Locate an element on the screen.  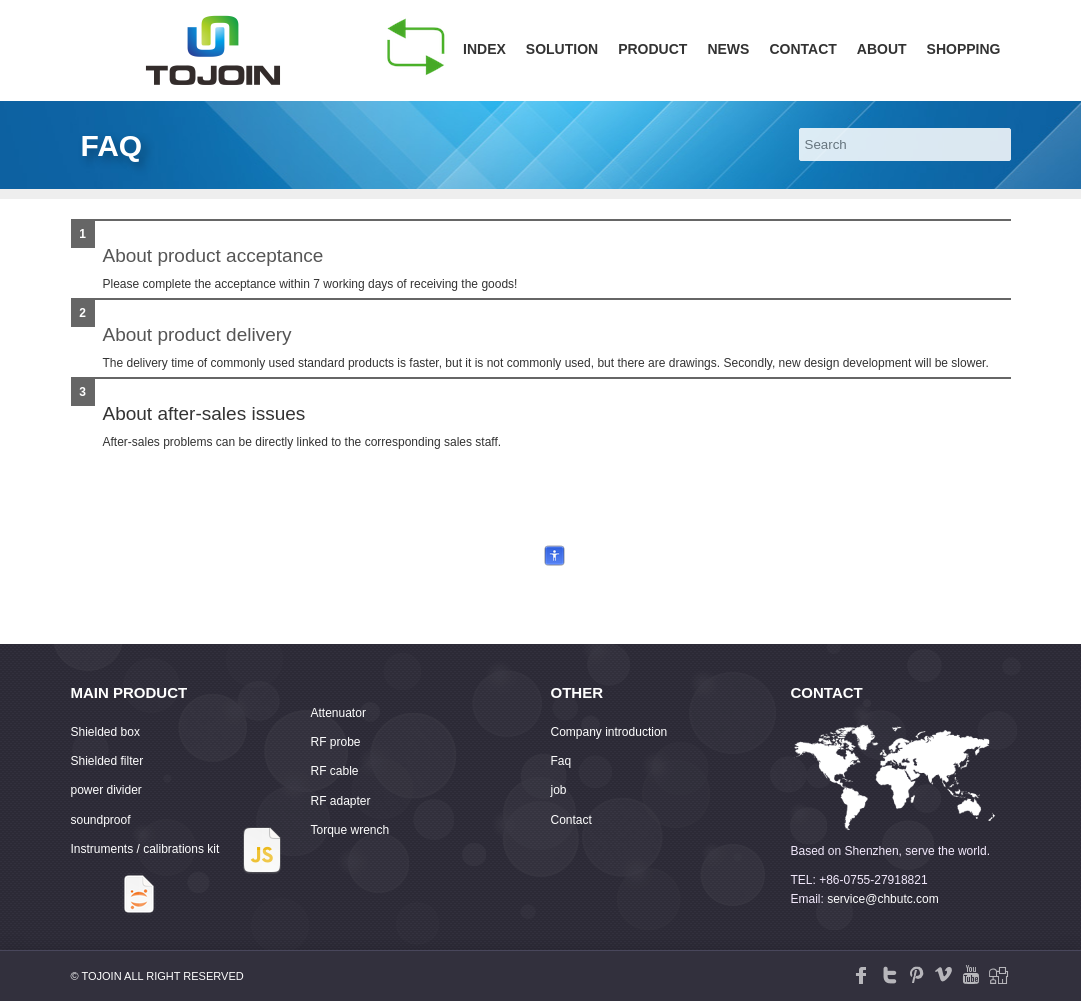
open accessibility settings is located at coordinates (554, 555).